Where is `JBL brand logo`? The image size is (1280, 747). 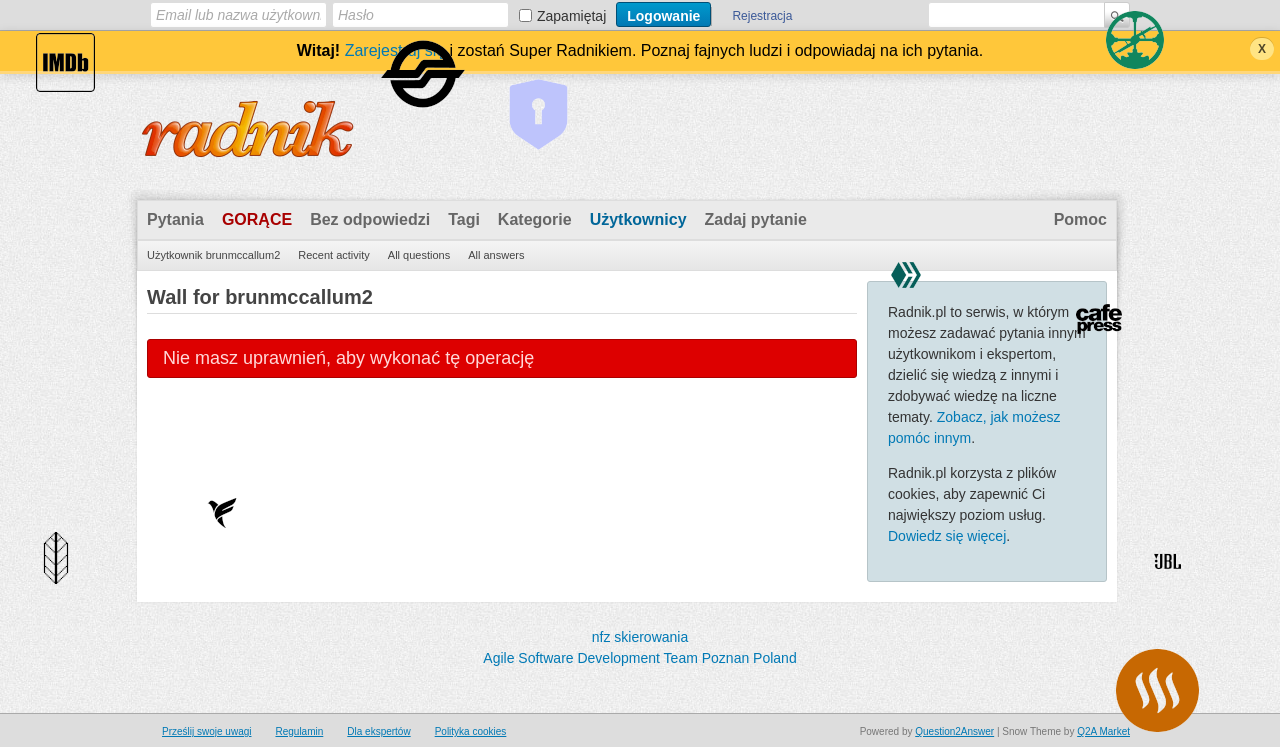
JBL brand logo is located at coordinates (1167, 561).